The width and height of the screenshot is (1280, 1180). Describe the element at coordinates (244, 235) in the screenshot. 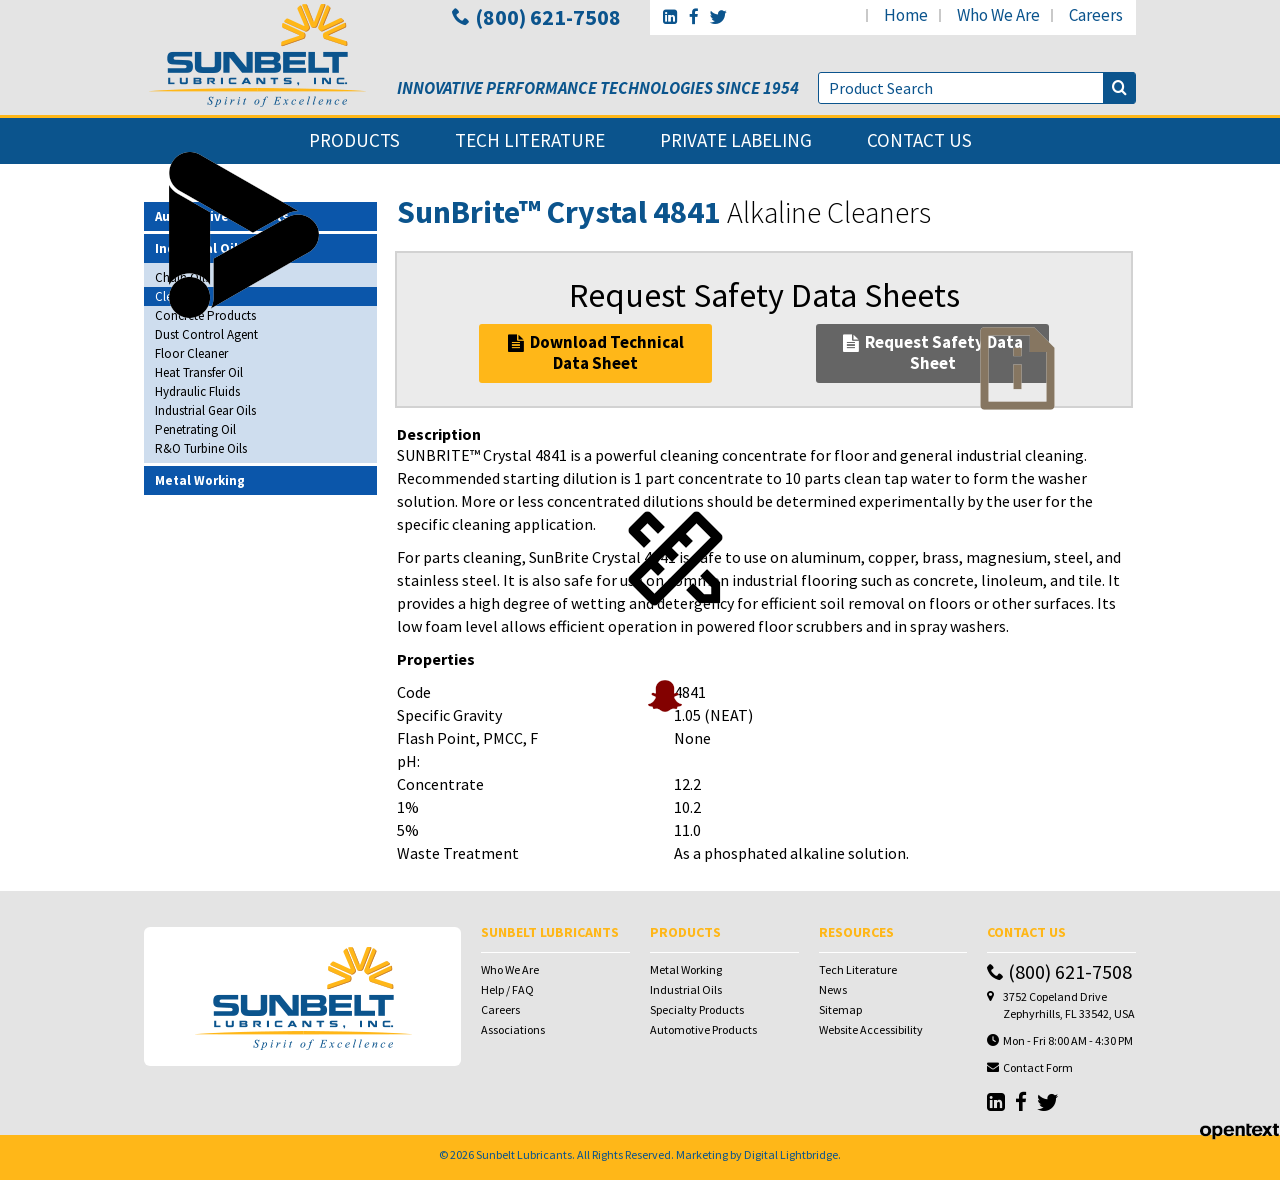

I see `Google Display & Video 360 app or service` at that location.